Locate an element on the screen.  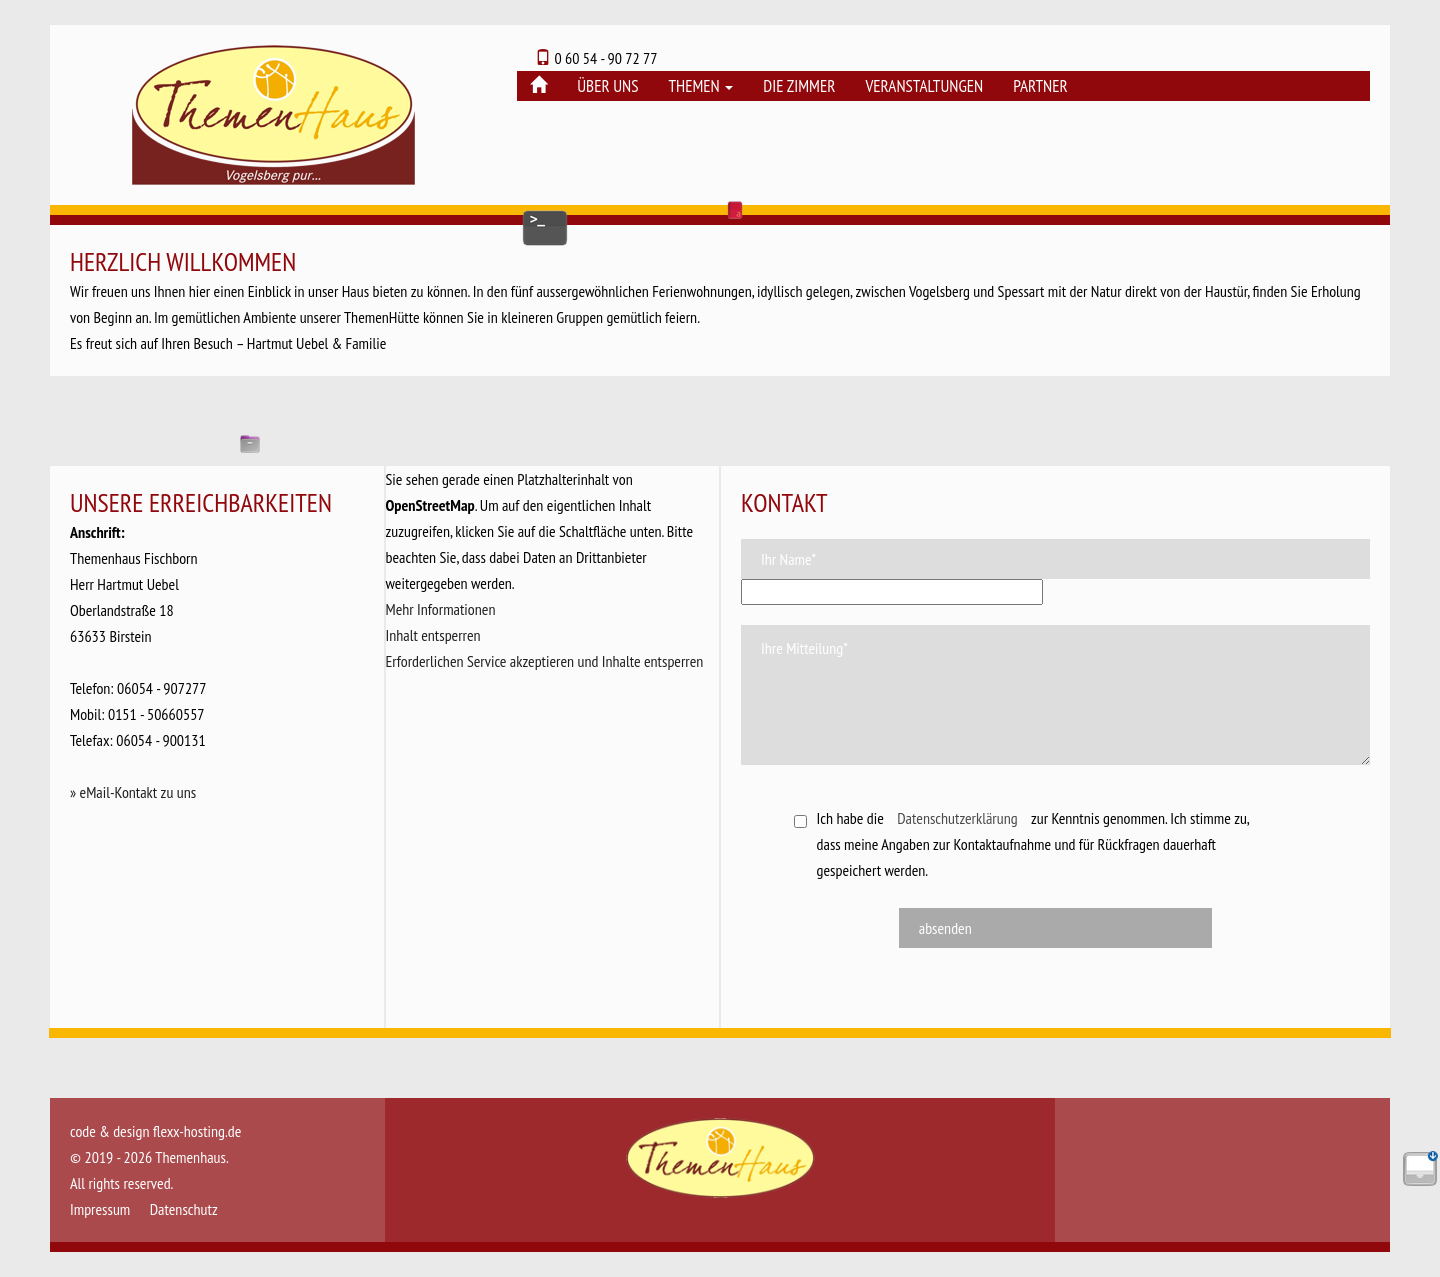
open the file manager application is located at coordinates (250, 444).